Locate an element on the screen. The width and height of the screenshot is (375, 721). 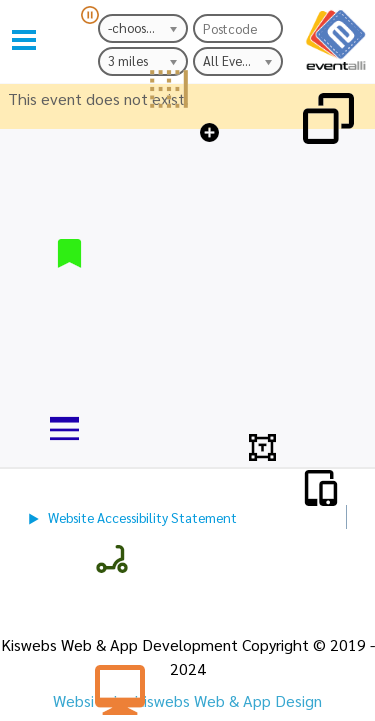
switch to desktop view is located at coordinates (120, 690).